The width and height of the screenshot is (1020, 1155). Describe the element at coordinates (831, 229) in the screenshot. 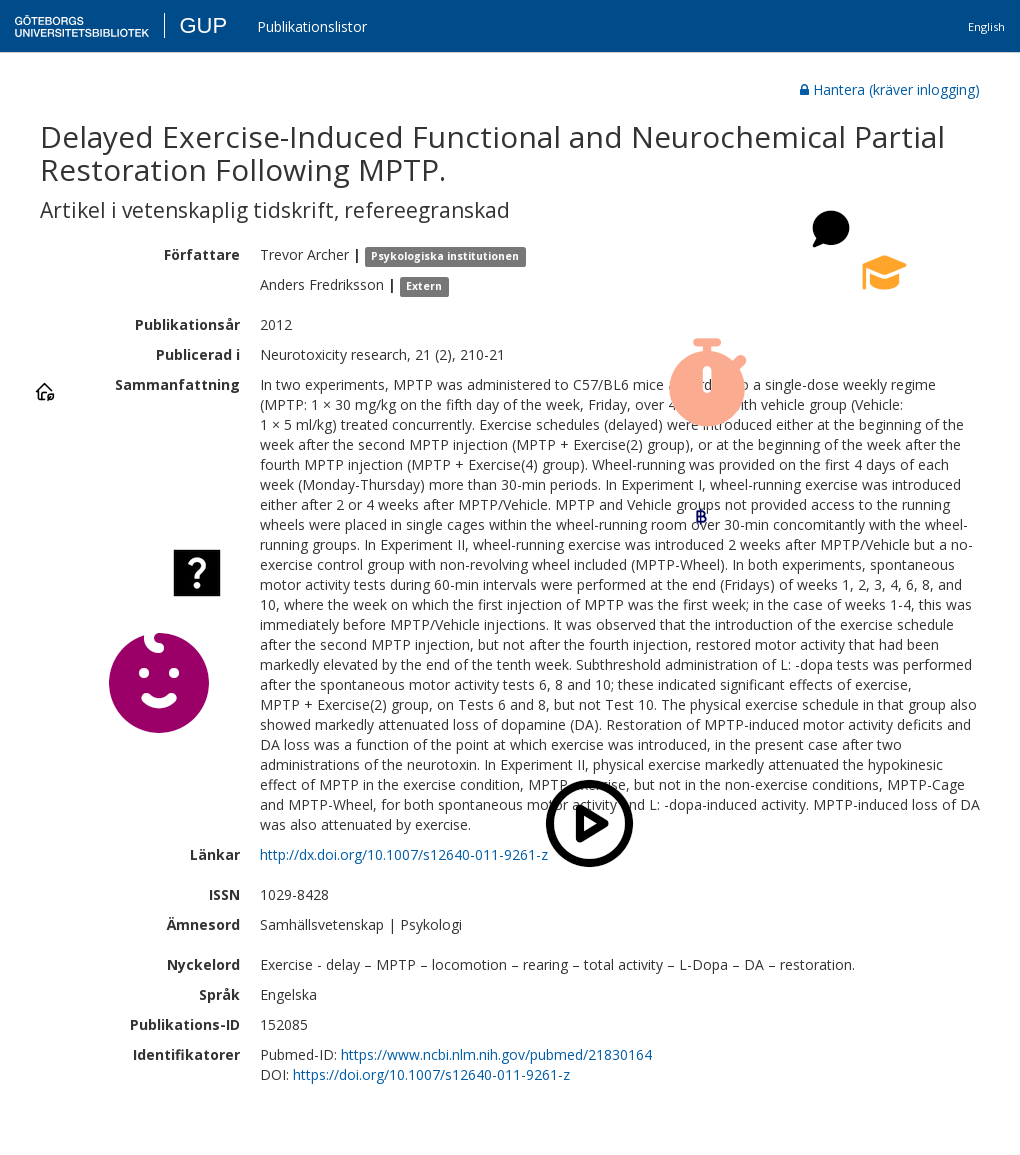

I see `open comments section` at that location.